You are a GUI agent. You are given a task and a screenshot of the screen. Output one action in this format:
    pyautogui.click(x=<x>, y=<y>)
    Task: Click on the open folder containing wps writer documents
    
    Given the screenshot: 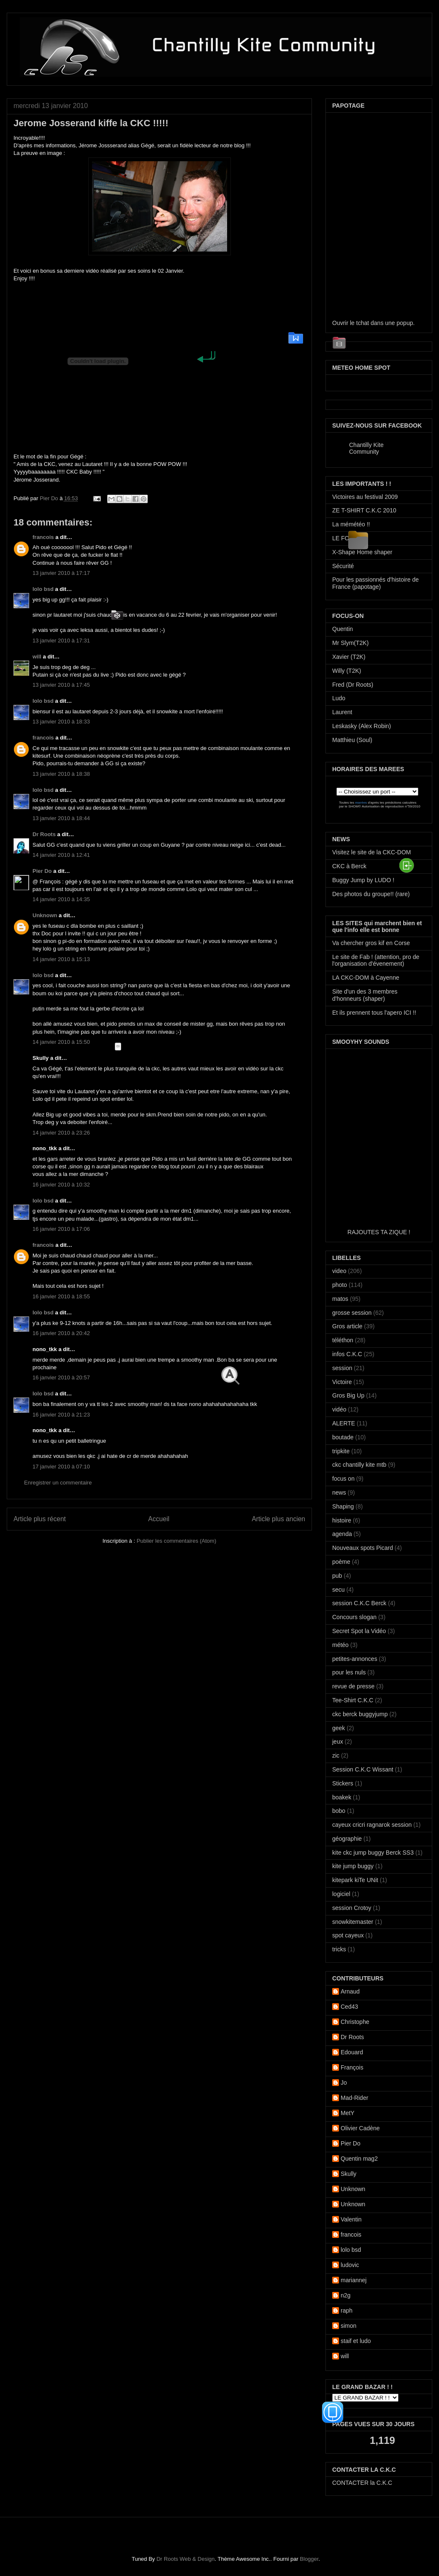 What is the action you would take?
    pyautogui.click(x=295, y=338)
    